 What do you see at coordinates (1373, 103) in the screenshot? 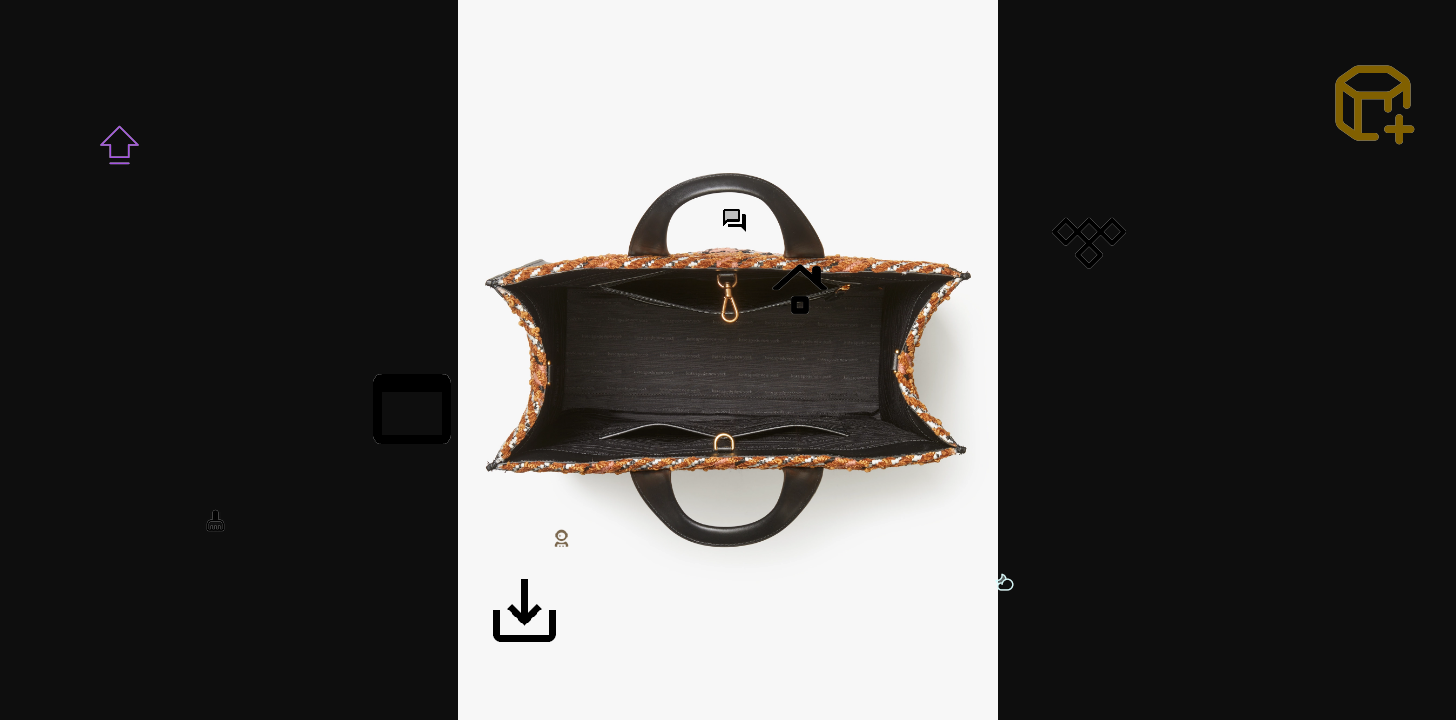
I see `add a new 3D object or shape` at bounding box center [1373, 103].